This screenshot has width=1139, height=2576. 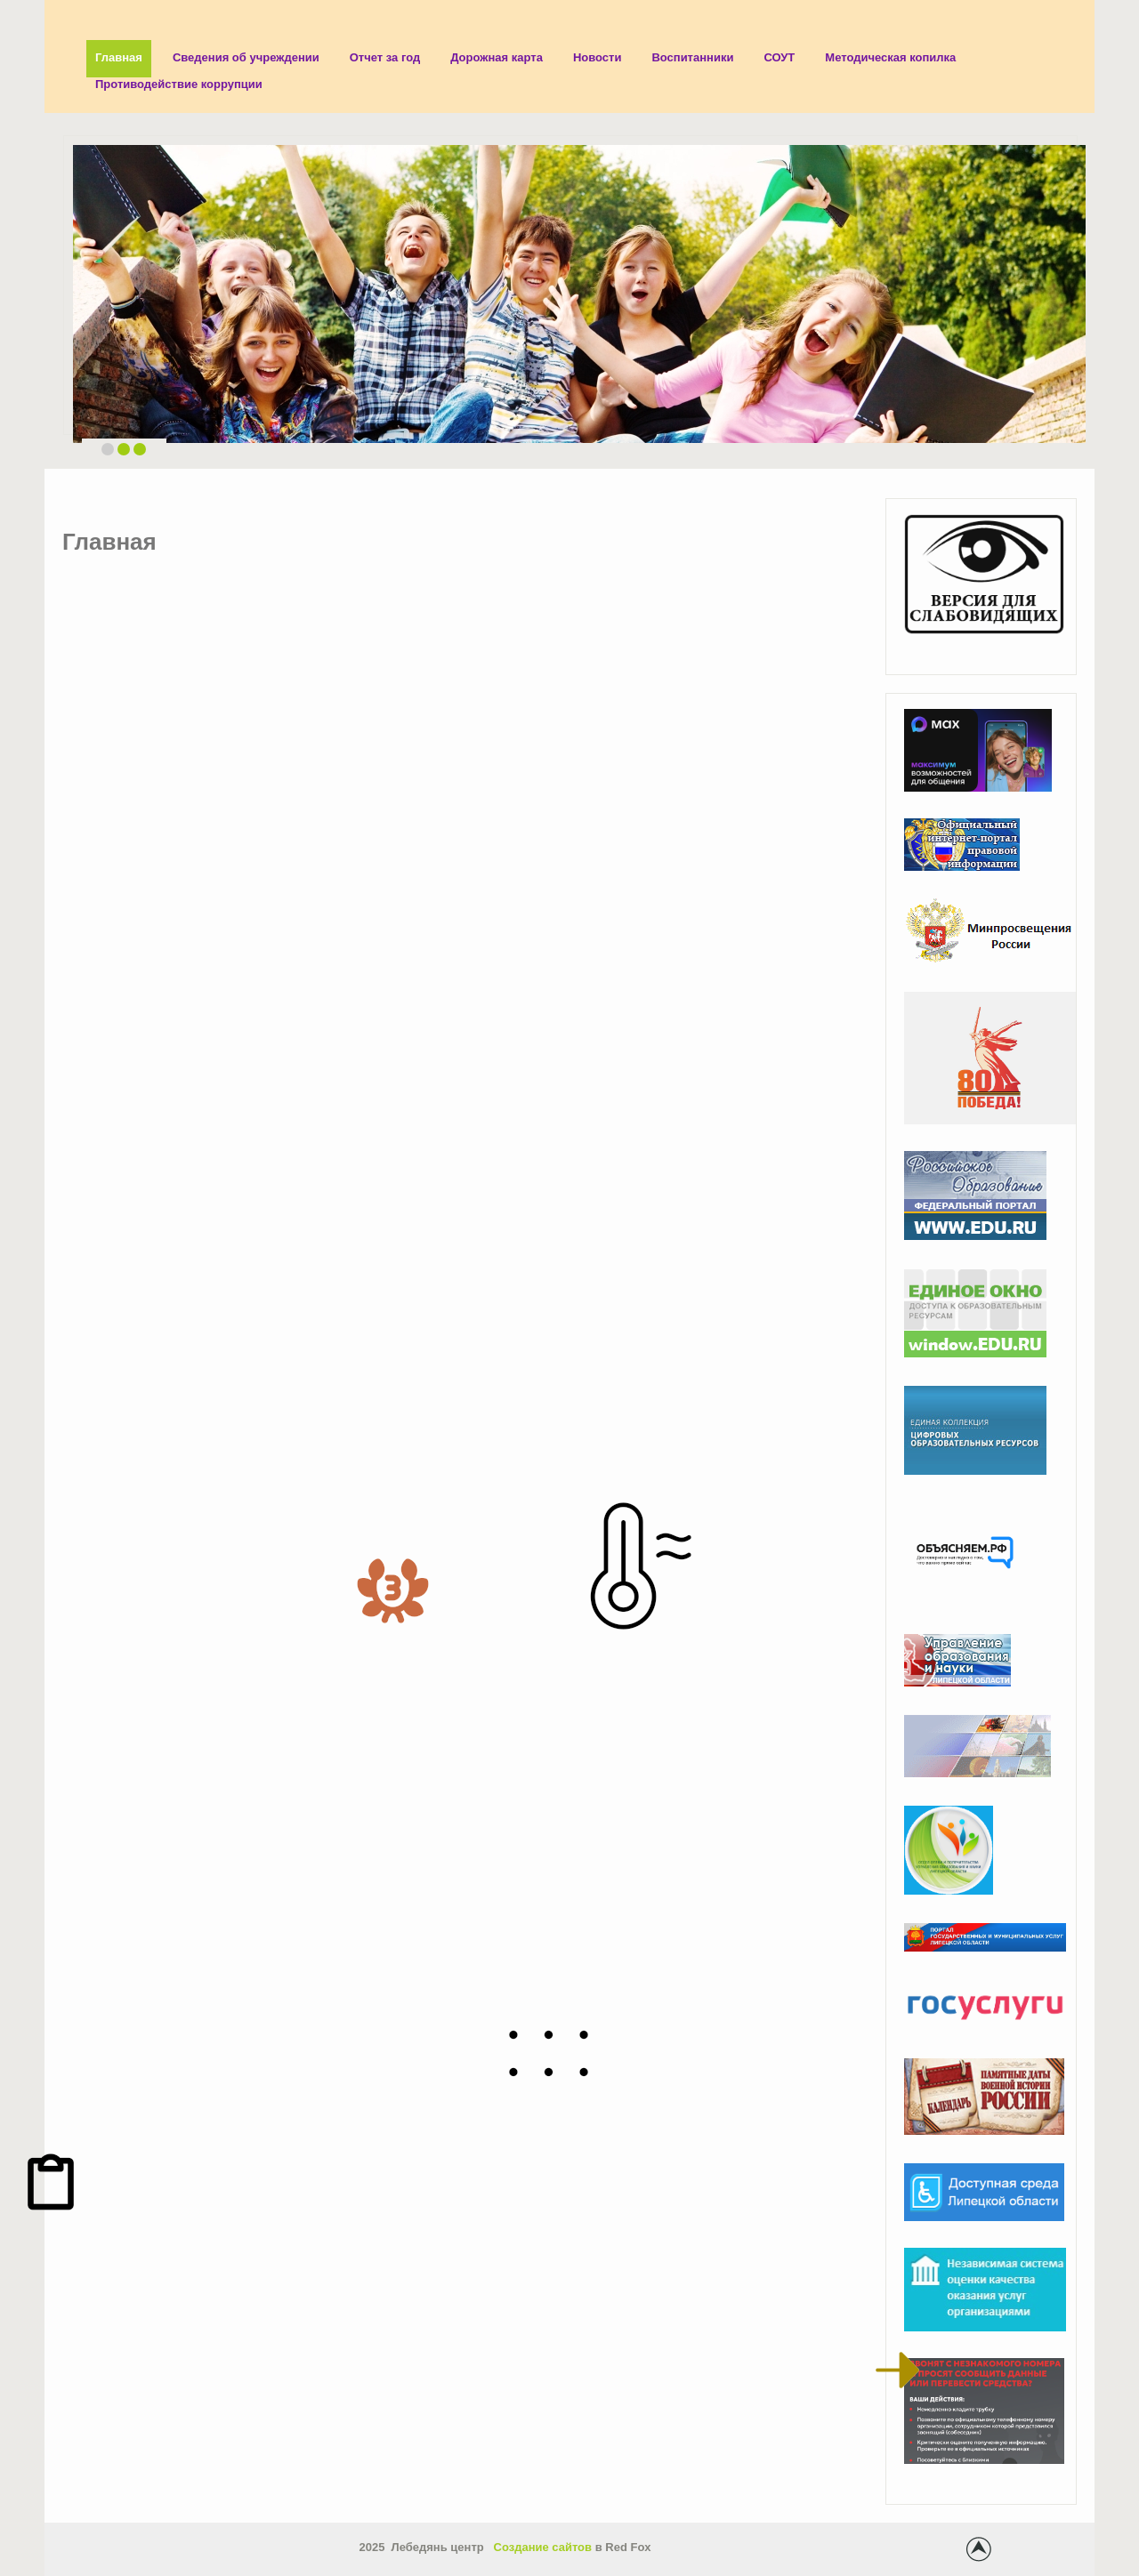 I want to click on drag to reorder or rearrange items, so click(x=548, y=2053).